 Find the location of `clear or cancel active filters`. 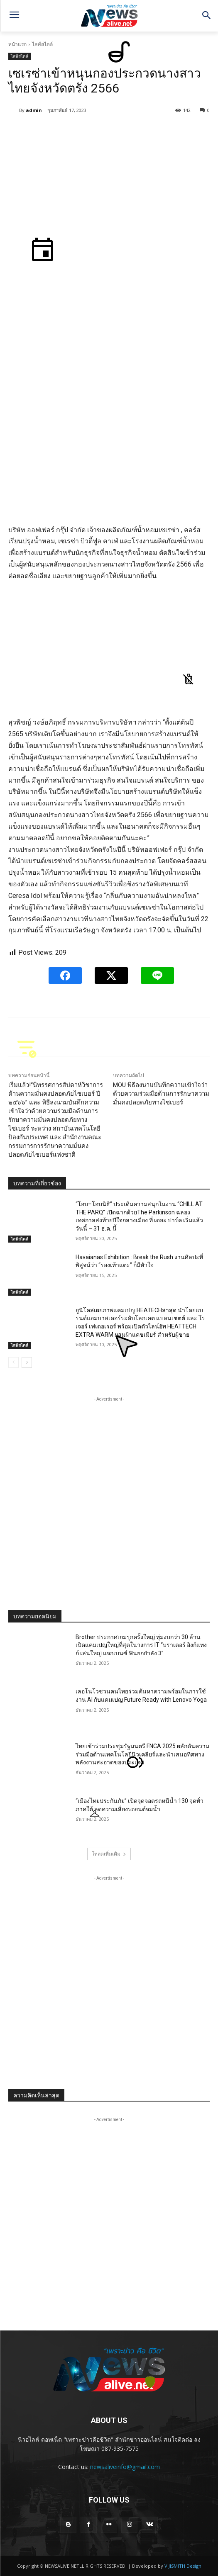

clear or cancel active filters is located at coordinates (26, 1047).